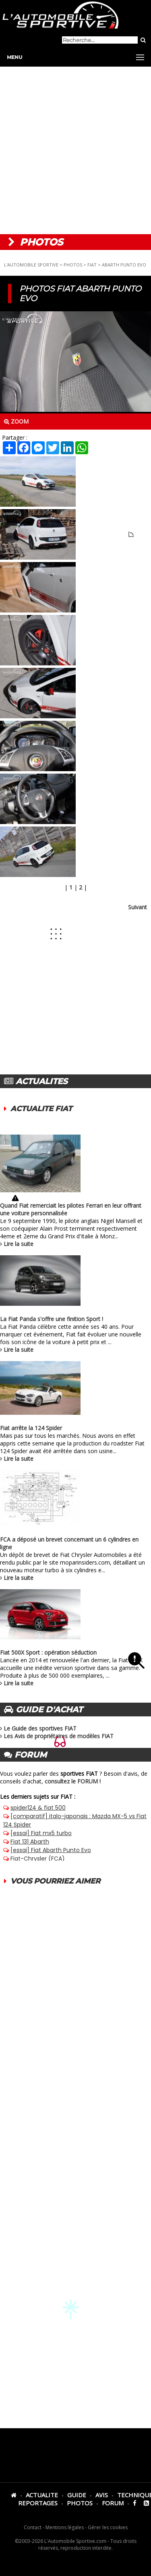 Image resolution: width=151 pixels, height=2576 pixels. I want to click on indicates a warning or alert that requires attention, so click(15, 1198).